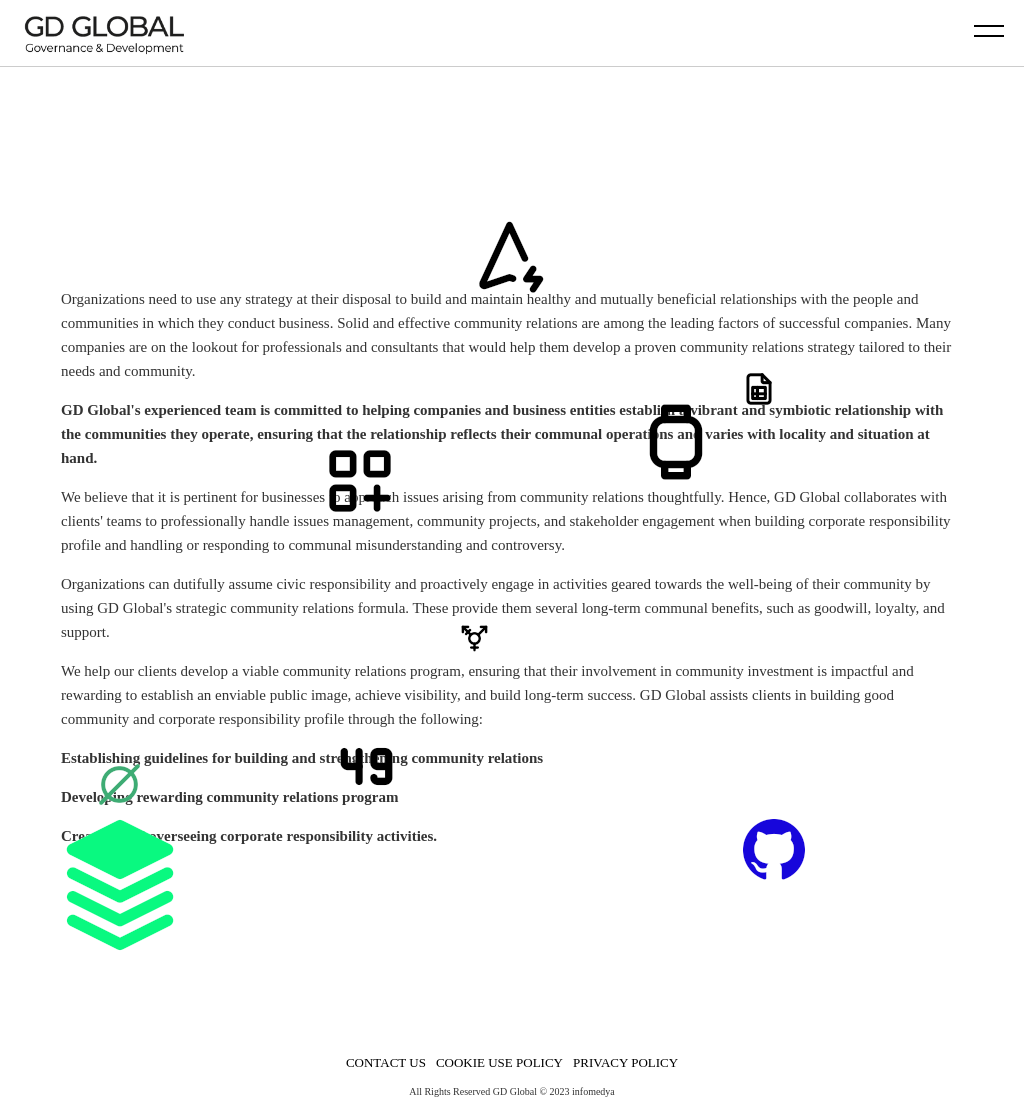 The width and height of the screenshot is (1024, 1111). I want to click on quick navigation or fast route option, so click(509, 255).